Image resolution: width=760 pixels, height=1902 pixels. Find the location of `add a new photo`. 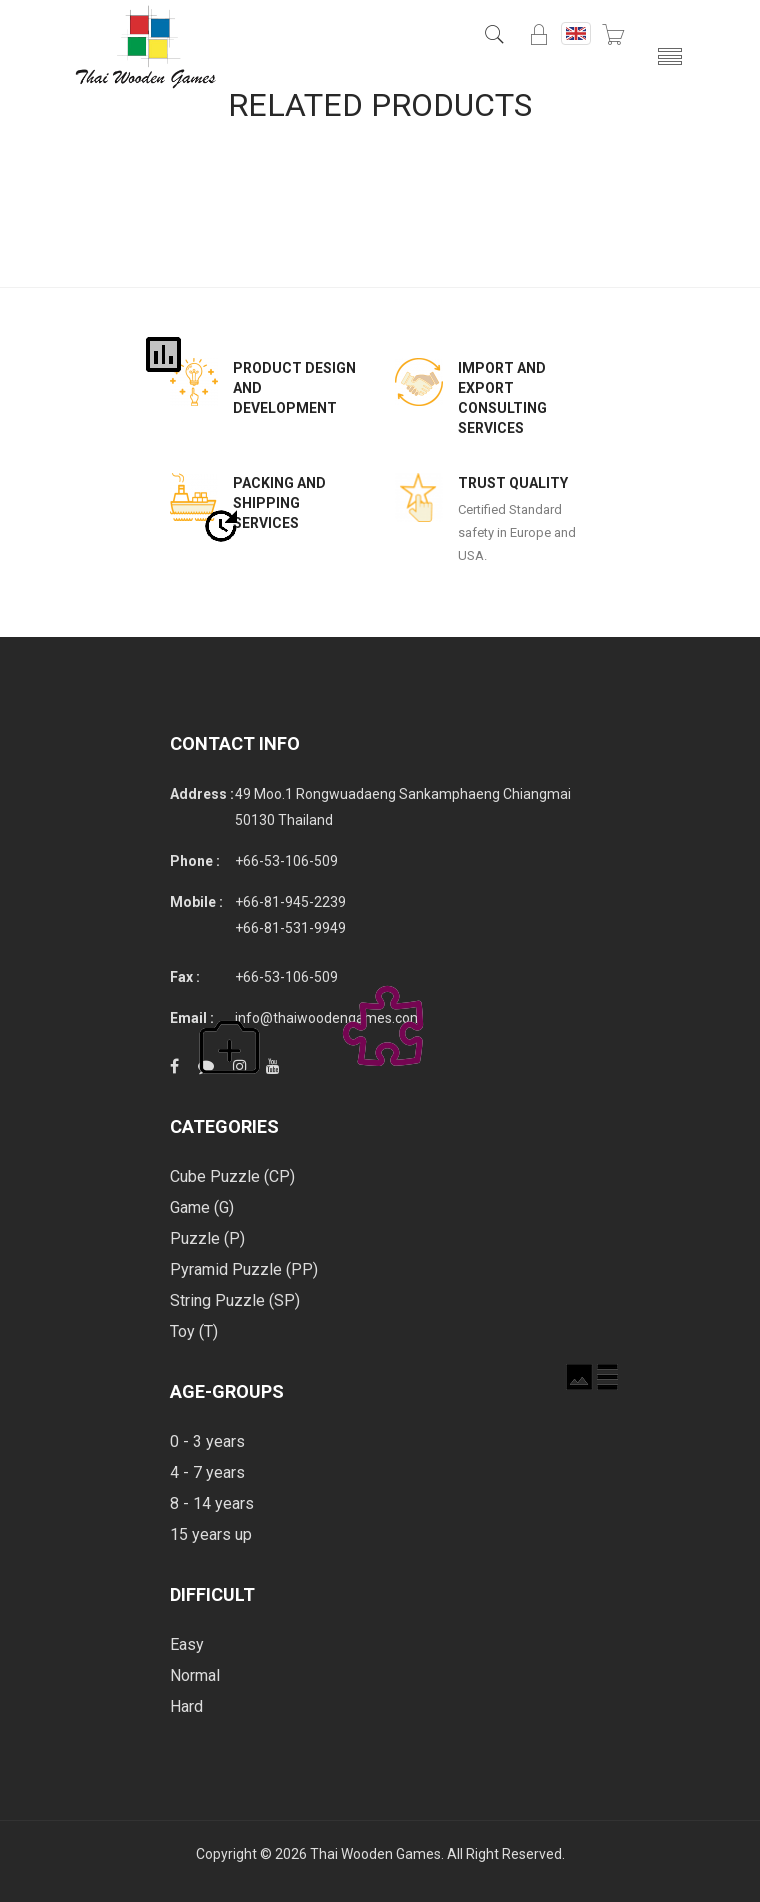

add a new photo is located at coordinates (229, 1048).